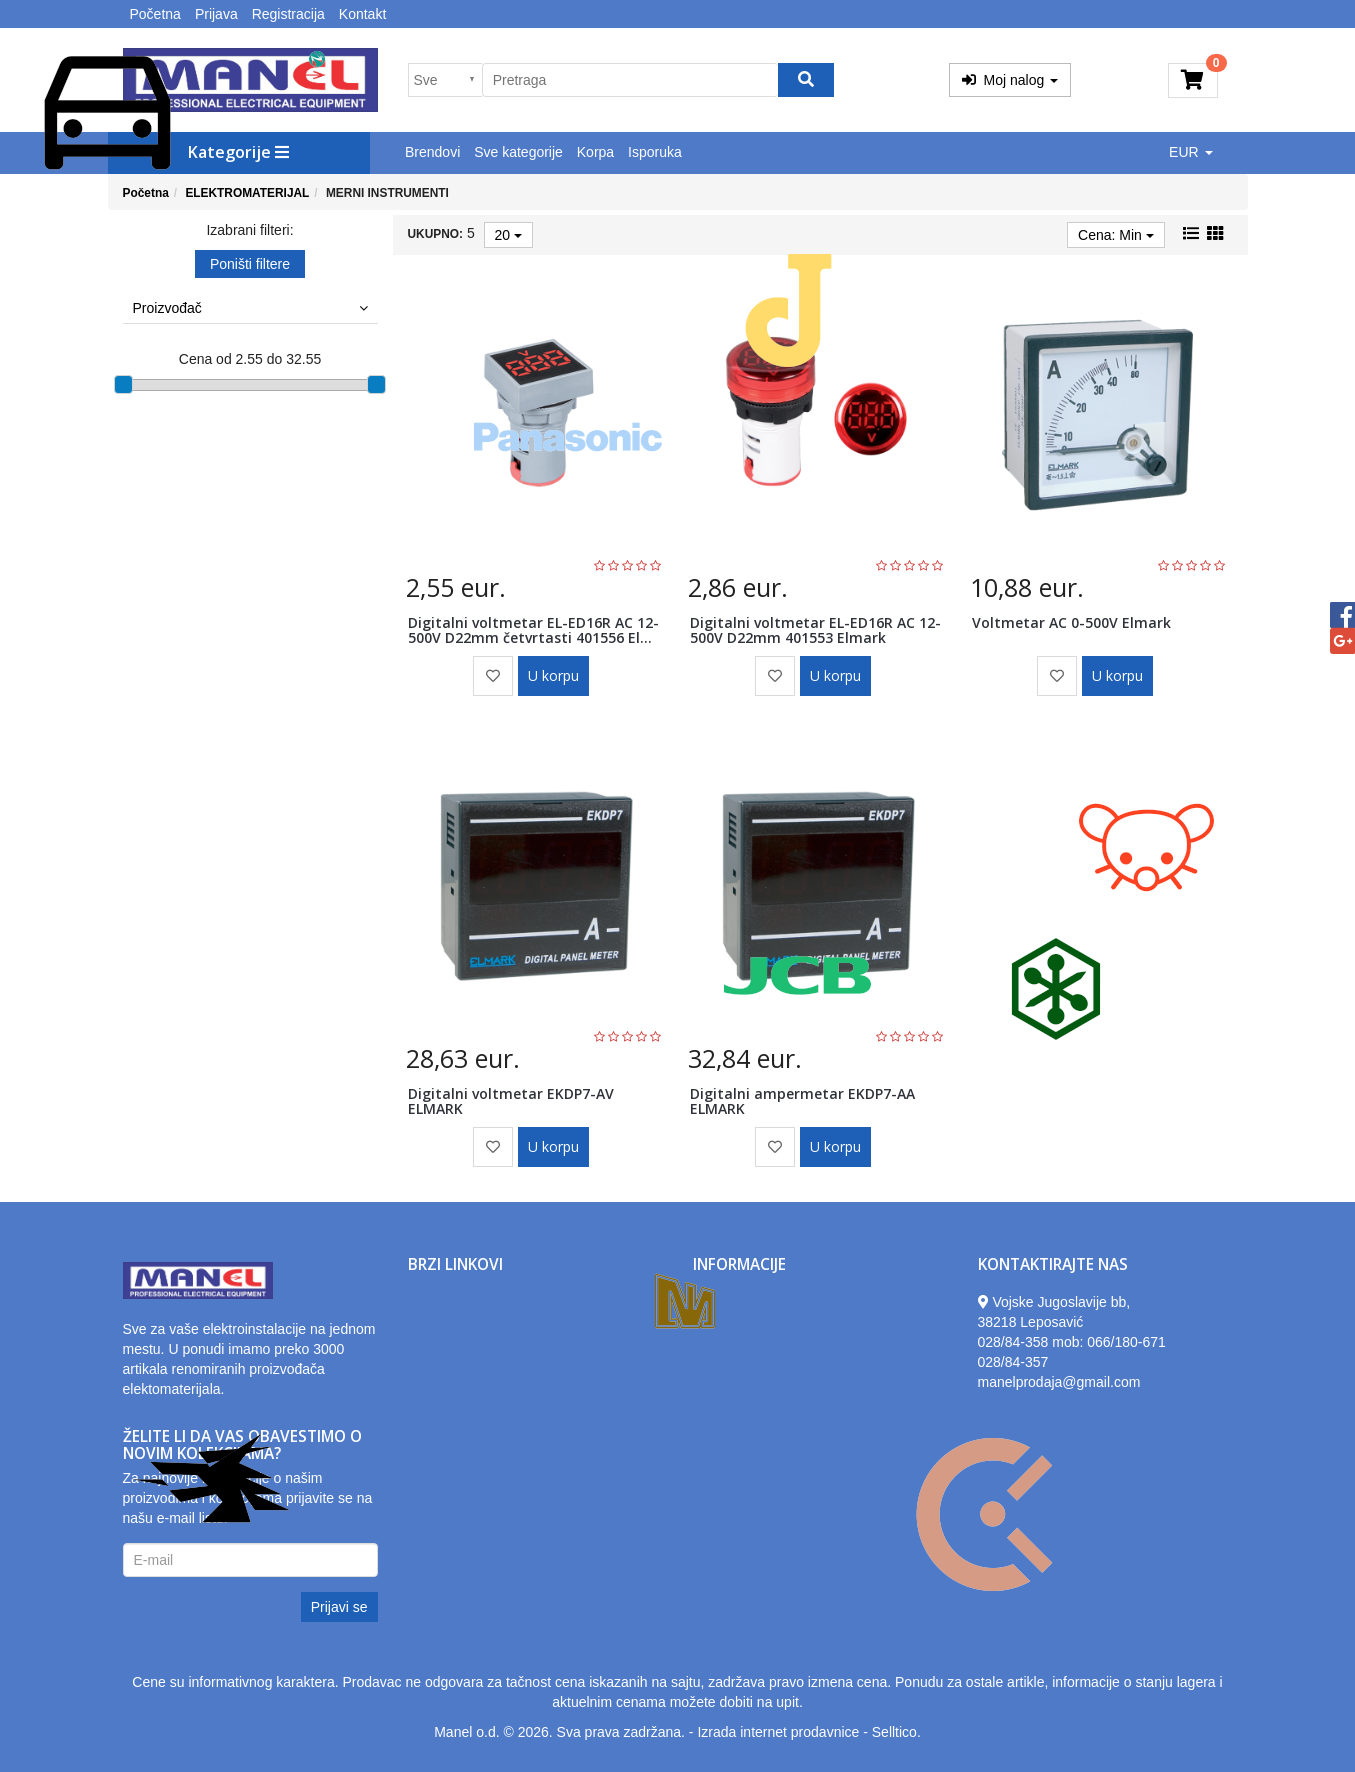 Image resolution: width=1355 pixels, height=1772 pixels. What do you see at coordinates (107, 106) in the screenshot?
I see `access vehicle or car-related features` at bounding box center [107, 106].